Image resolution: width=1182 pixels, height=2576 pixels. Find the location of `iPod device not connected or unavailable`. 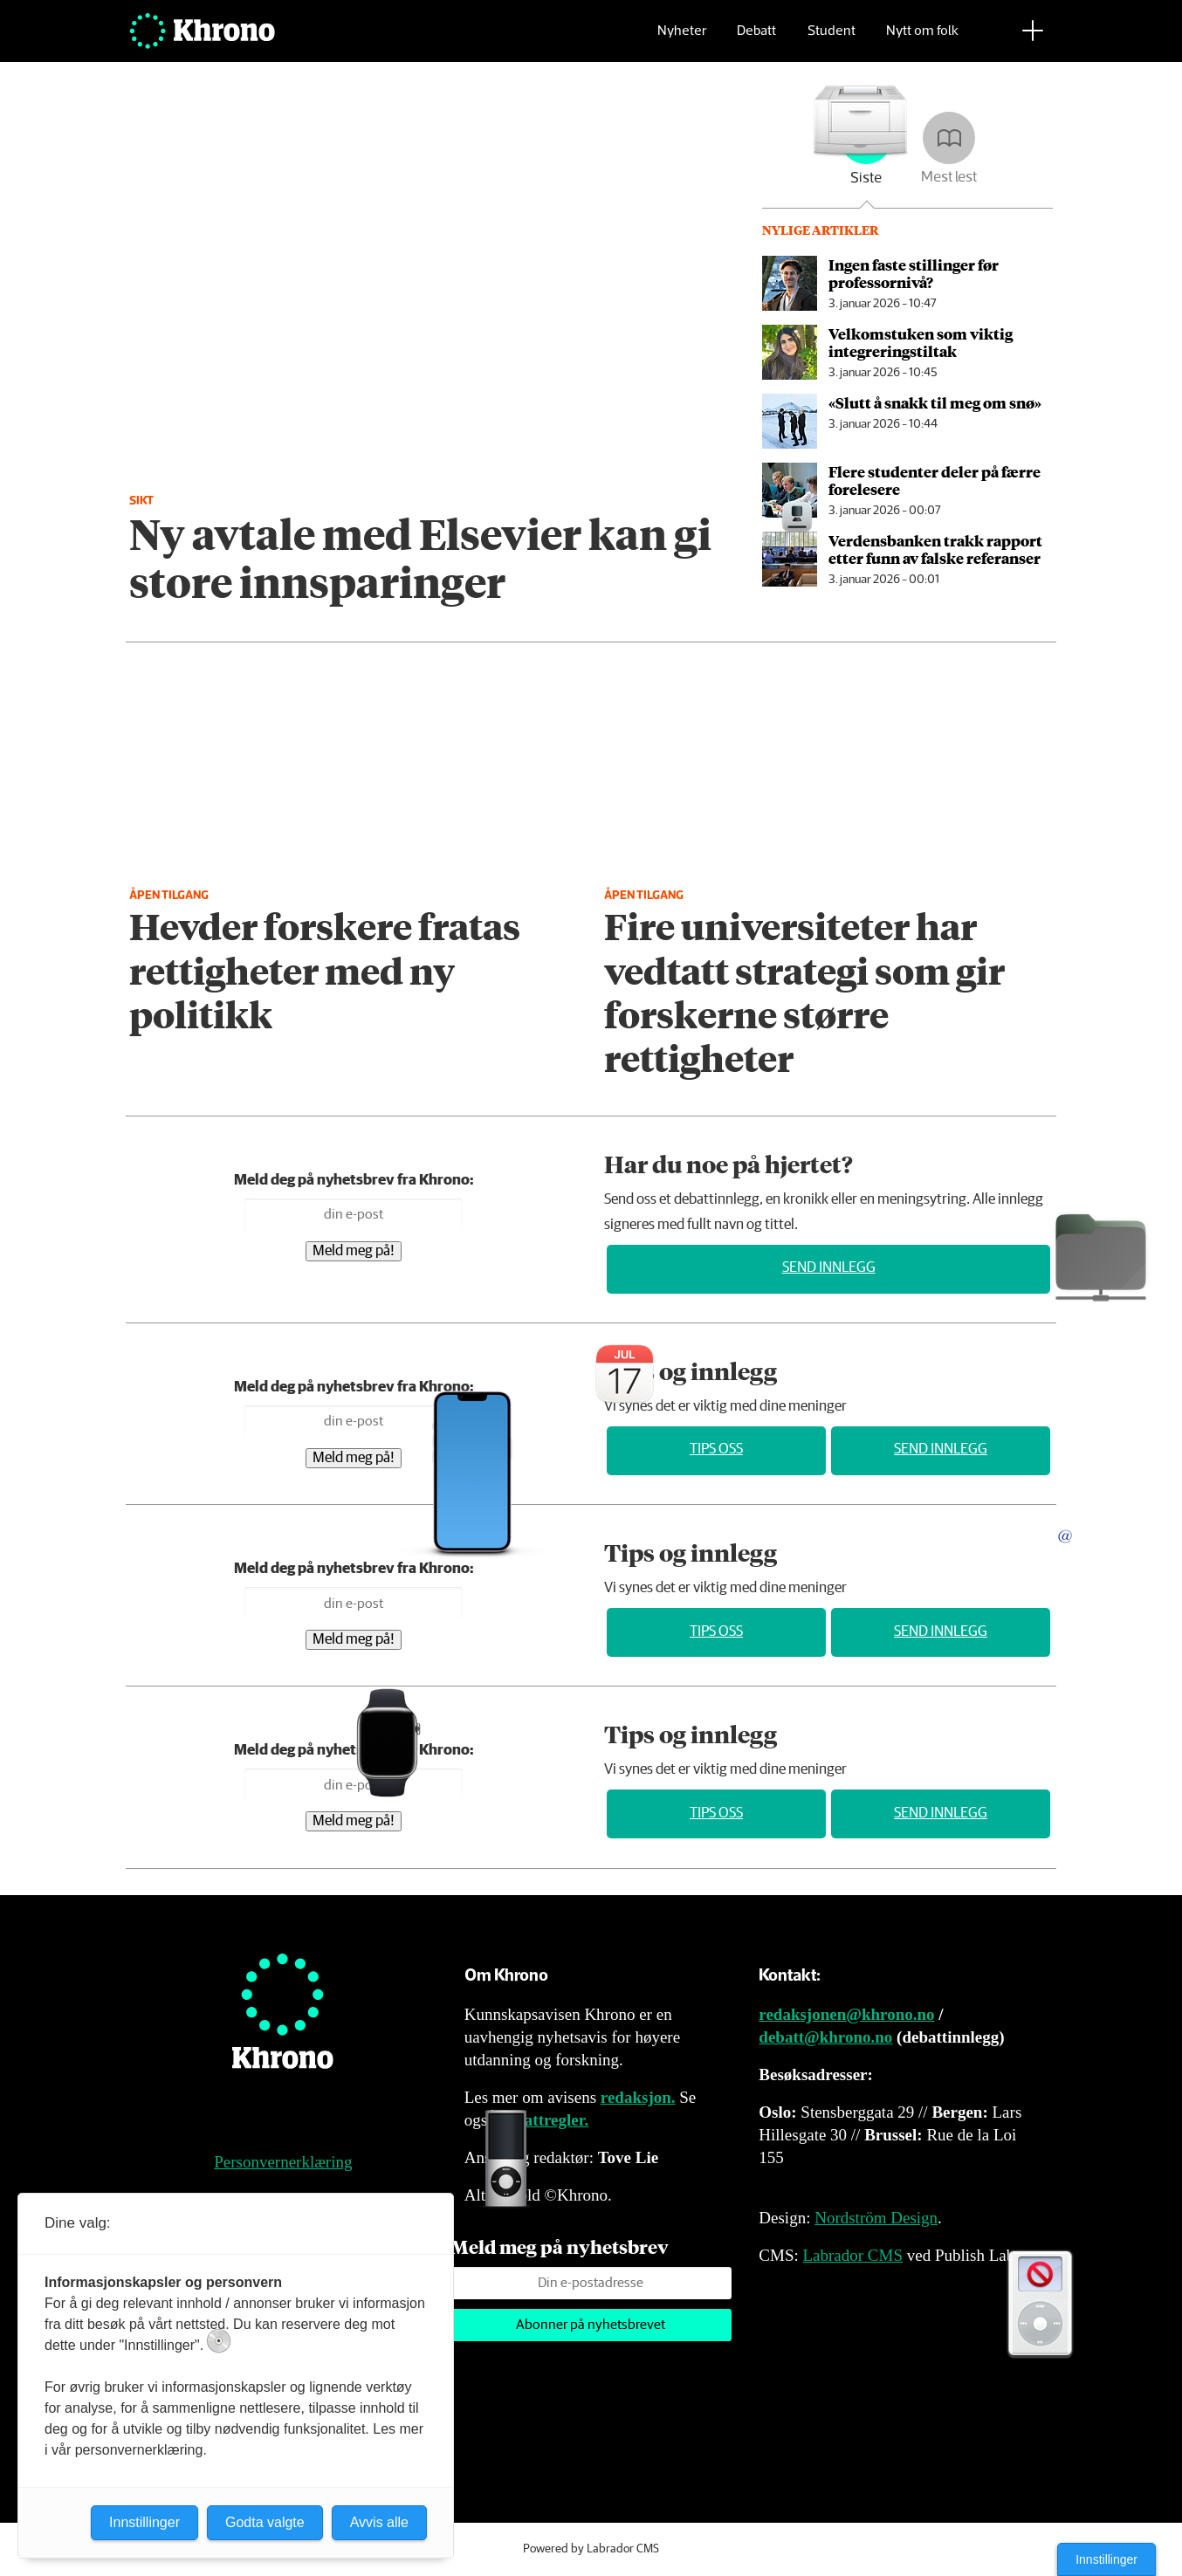

iPod device not connected or unavailable is located at coordinates (1040, 2304).